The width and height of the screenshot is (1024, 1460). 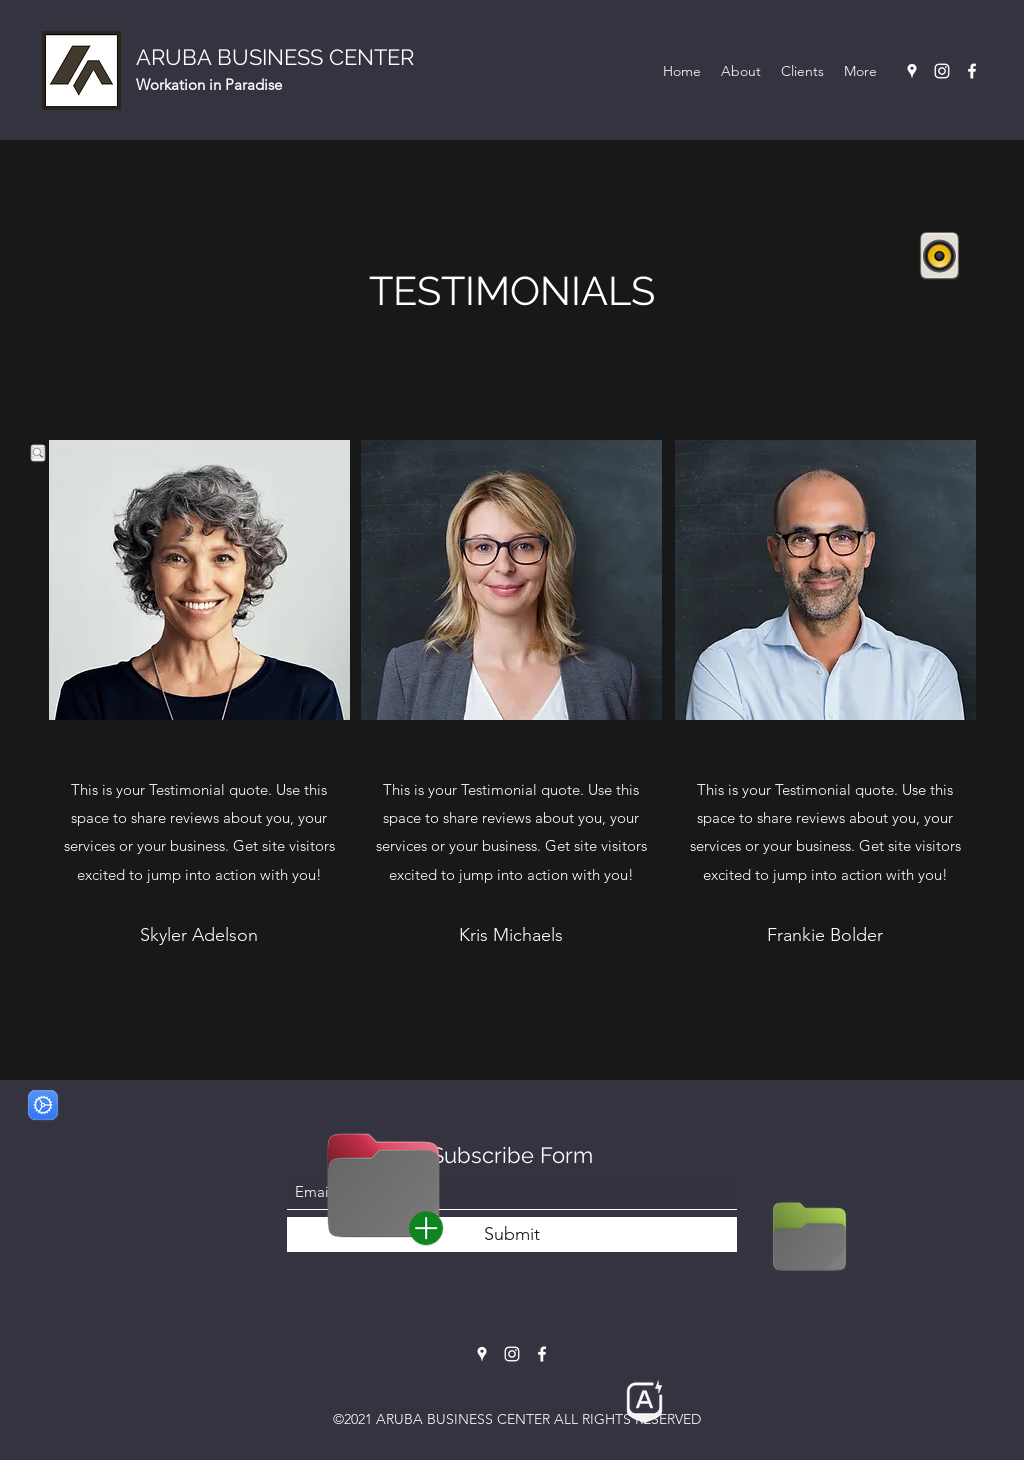 I want to click on open folder containing files, so click(x=809, y=1236).